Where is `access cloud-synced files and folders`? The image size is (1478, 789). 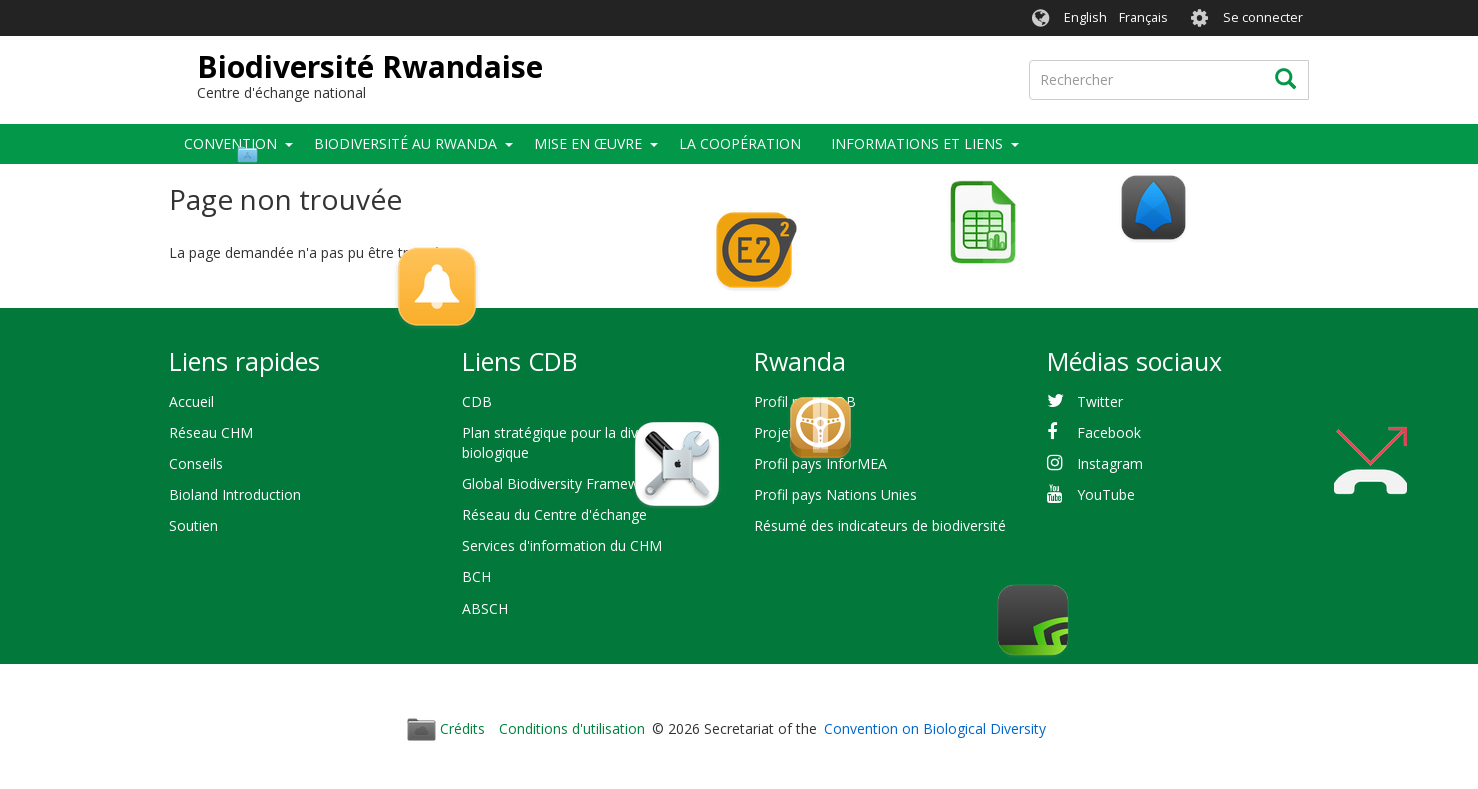 access cloud-synced files and folders is located at coordinates (421, 729).